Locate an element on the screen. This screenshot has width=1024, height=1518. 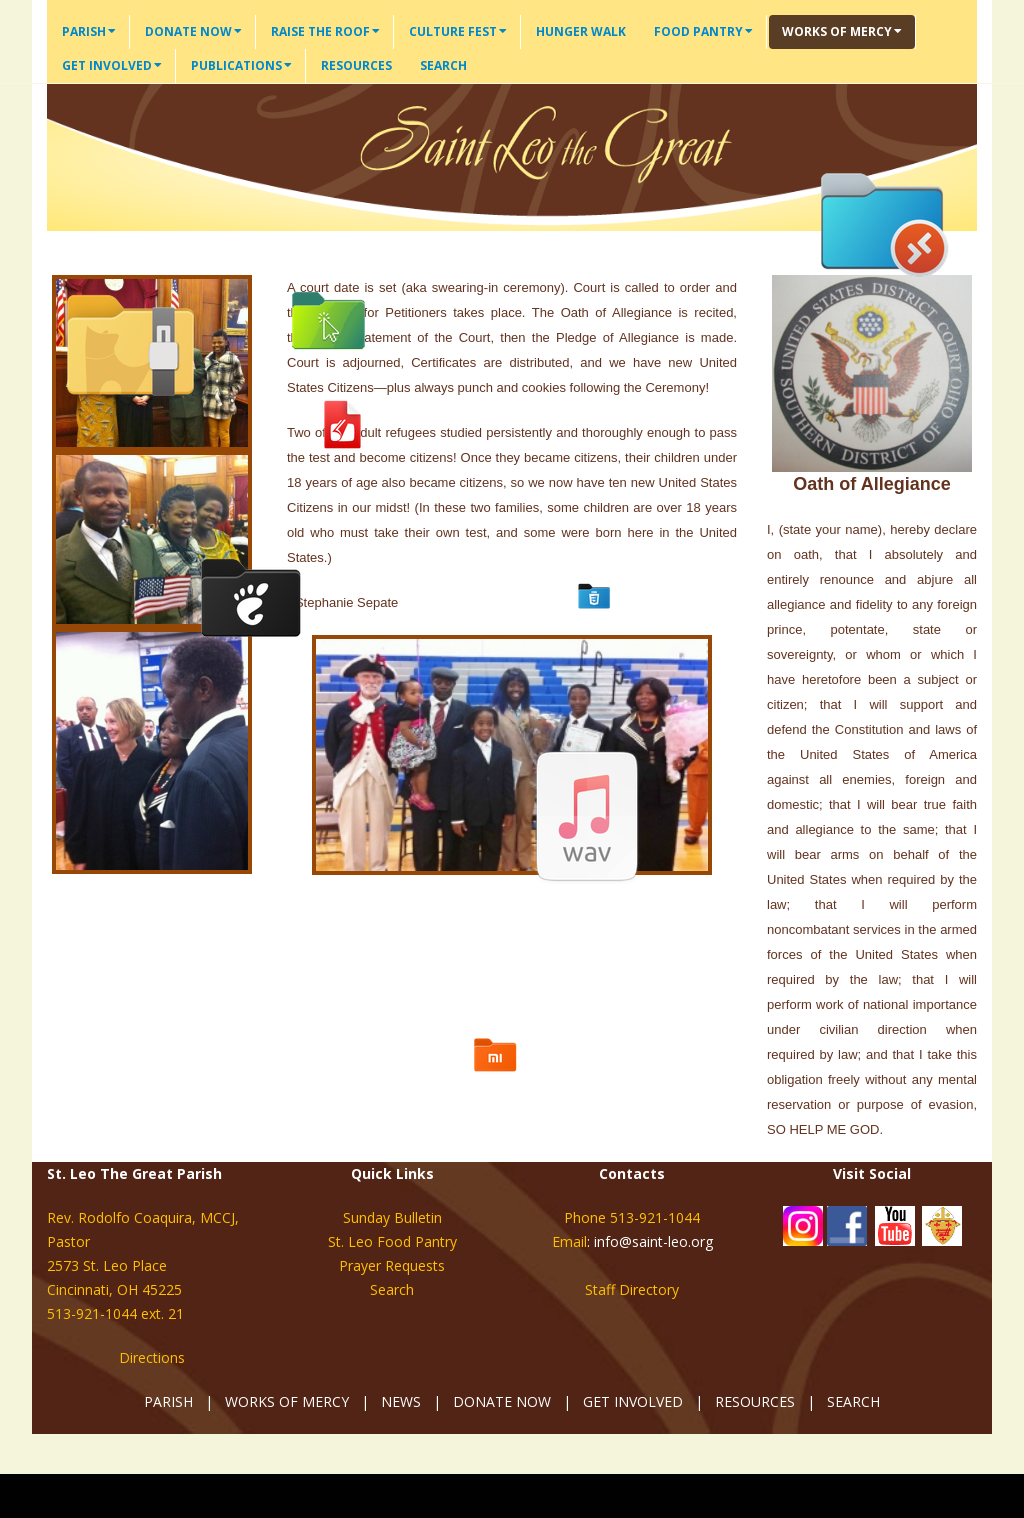
an audio file in wav format is located at coordinates (587, 816).